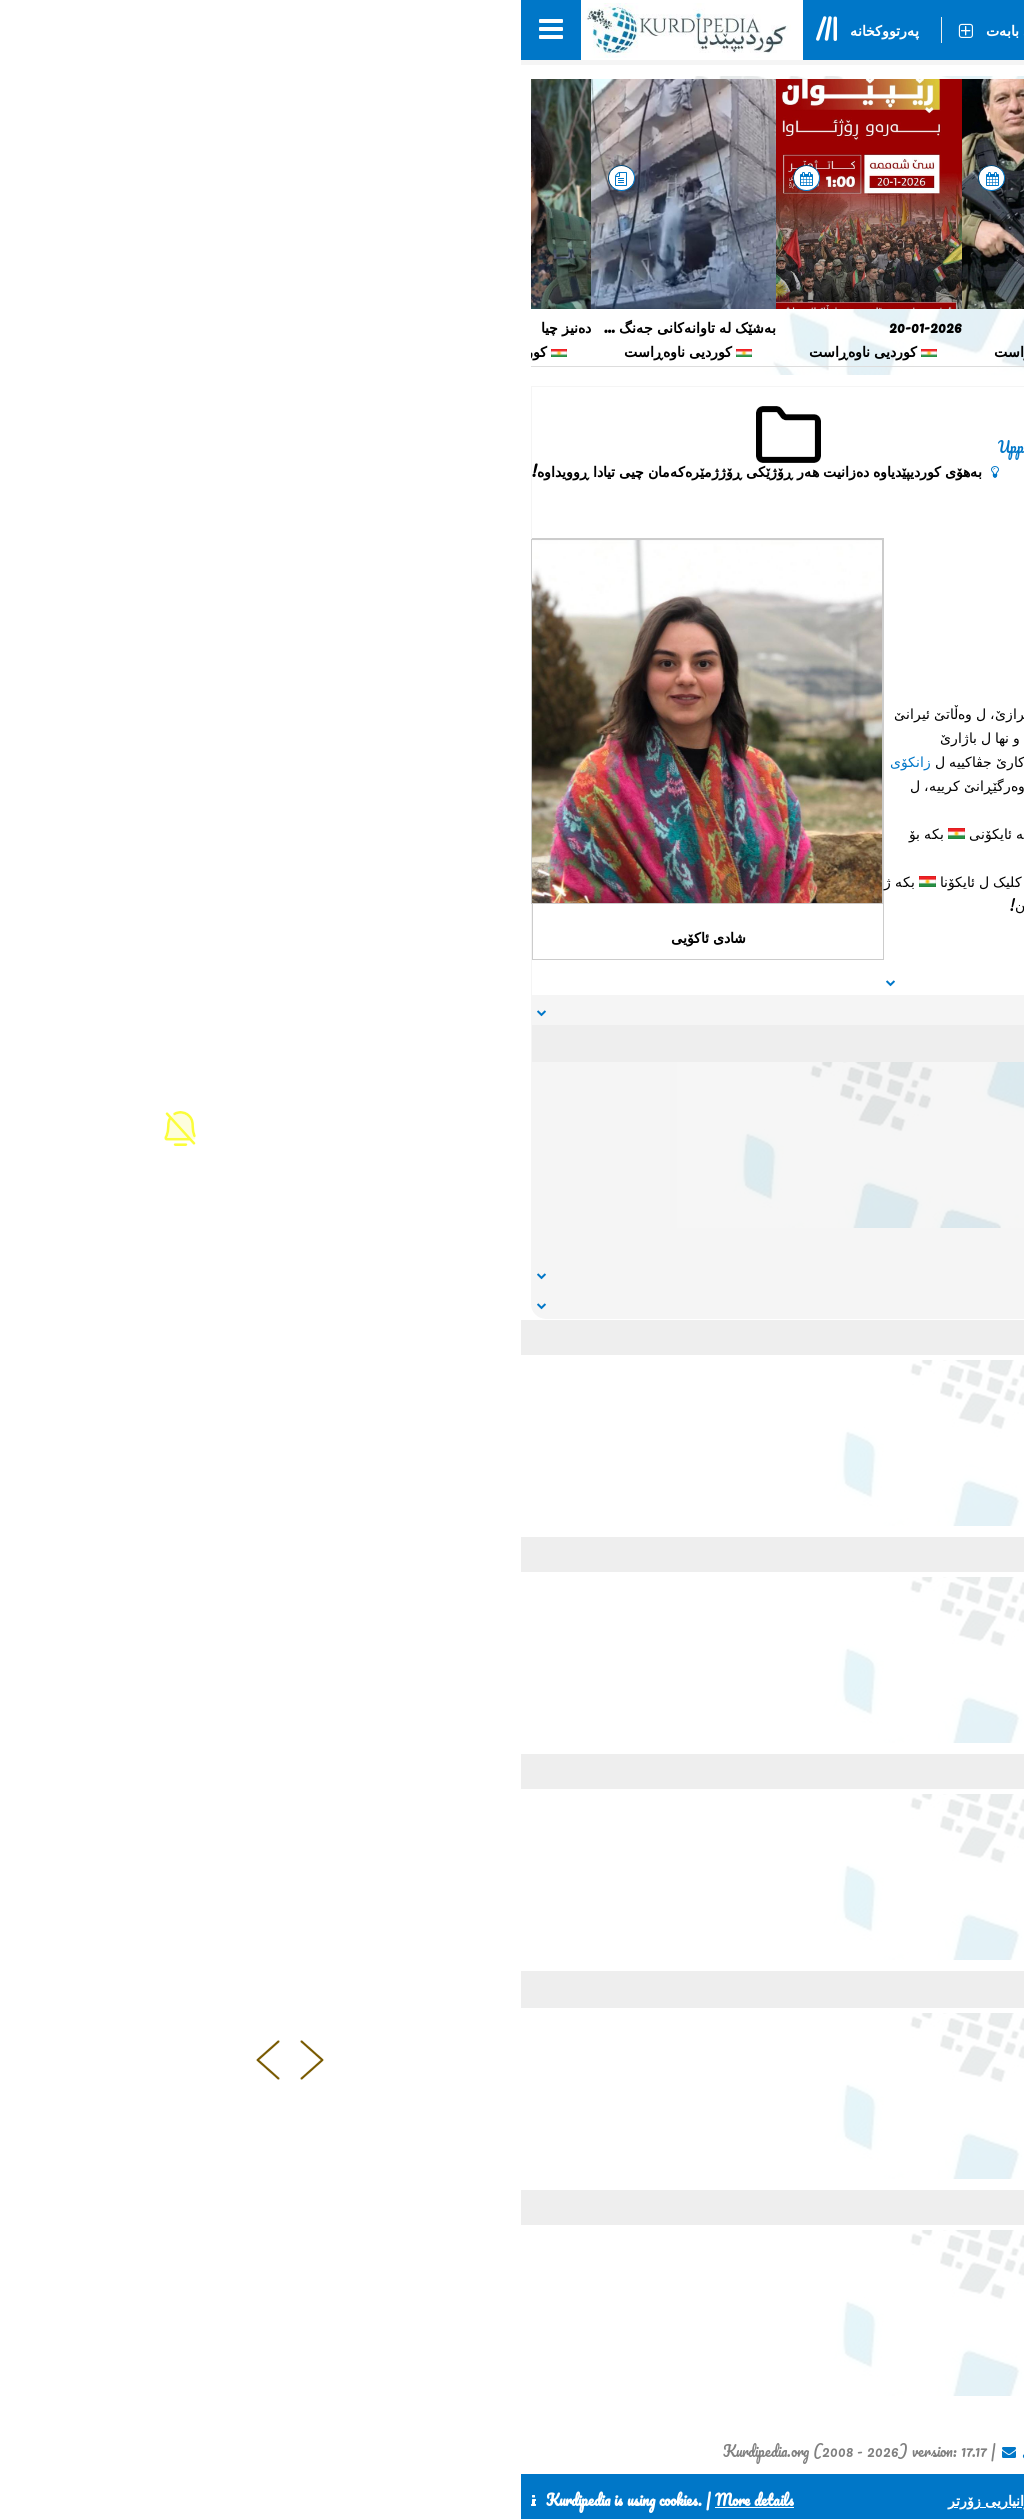  Describe the element at coordinates (788, 434) in the screenshot. I see `open folder or directory` at that location.